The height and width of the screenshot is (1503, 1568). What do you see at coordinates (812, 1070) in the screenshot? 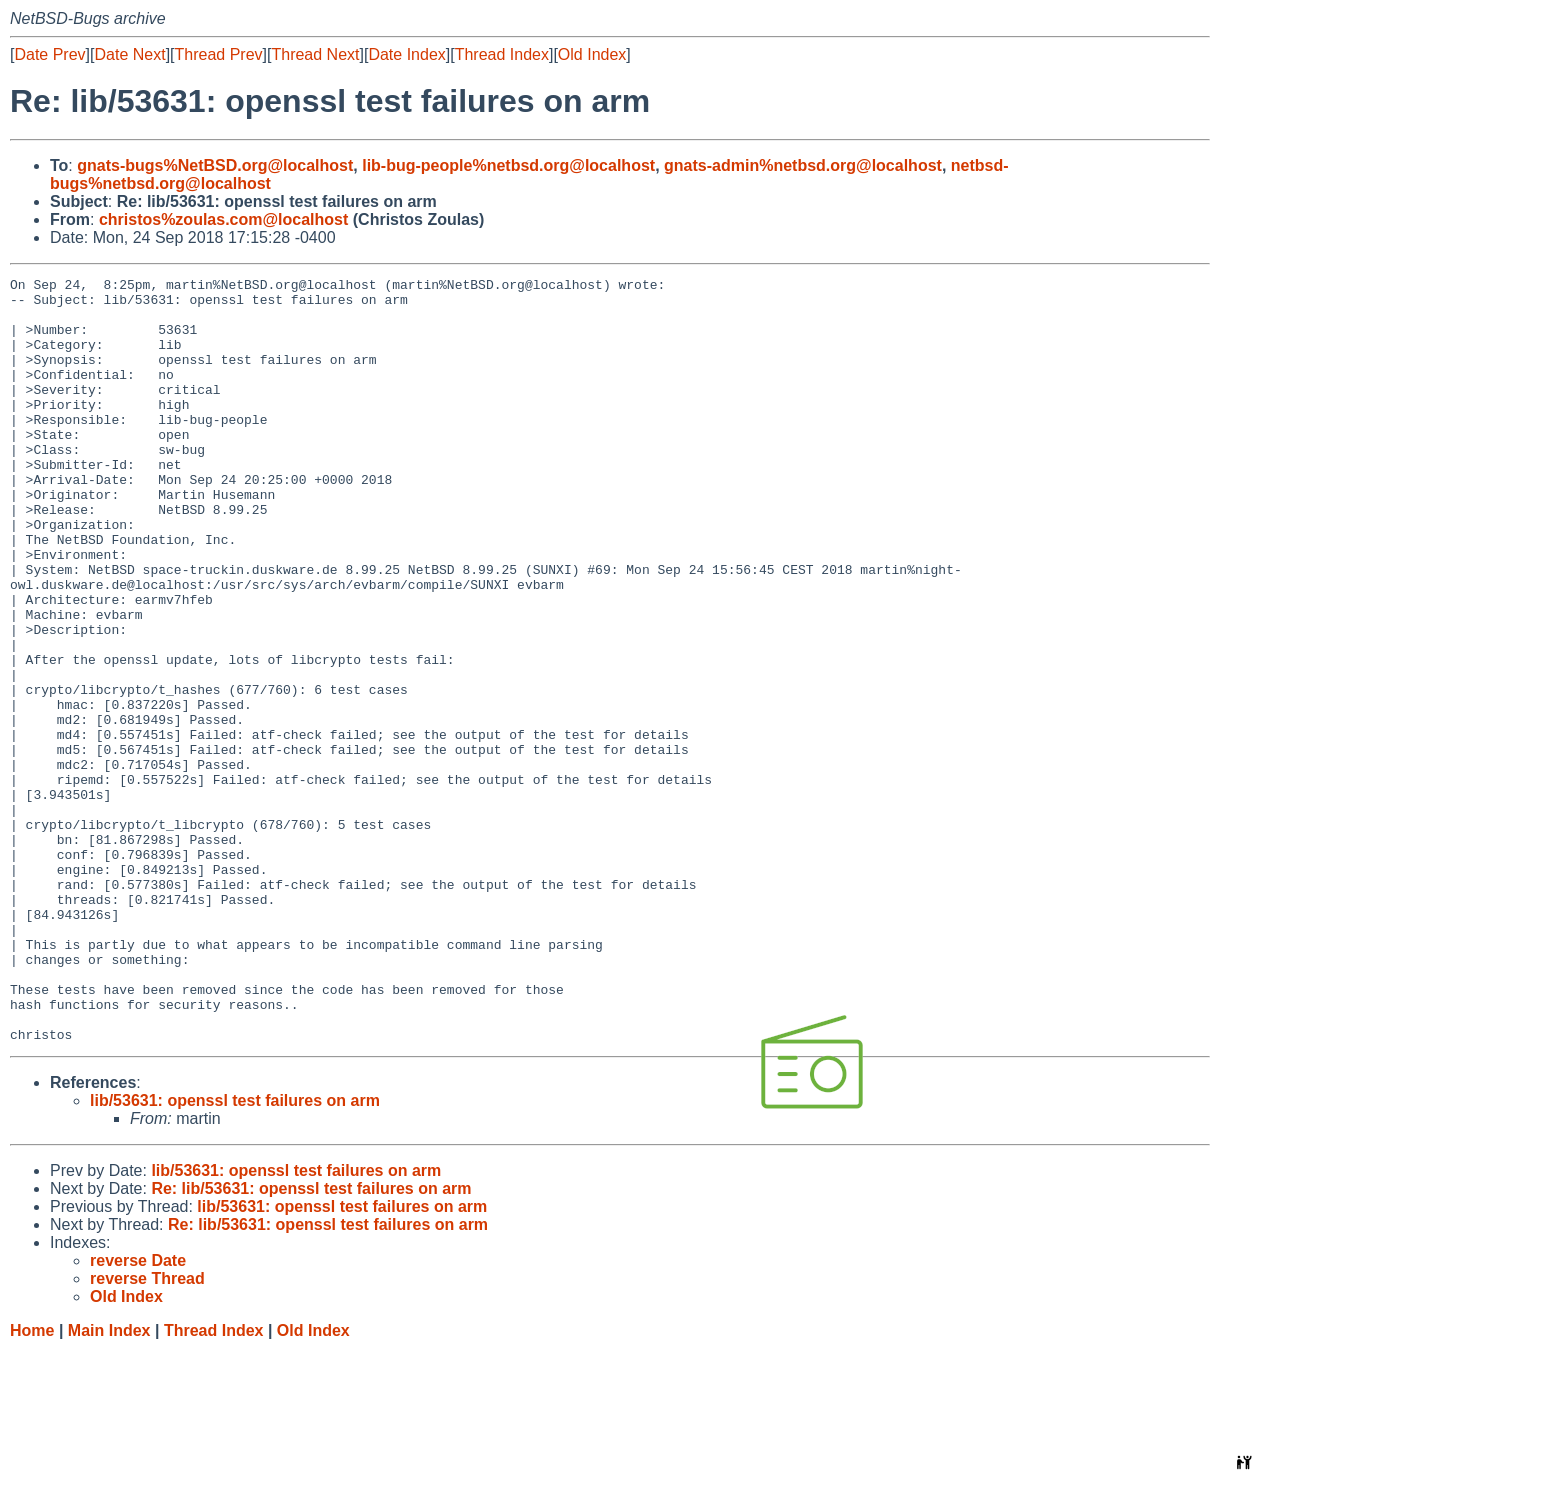
I see `open radio or audio streaming` at bounding box center [812, 1070].